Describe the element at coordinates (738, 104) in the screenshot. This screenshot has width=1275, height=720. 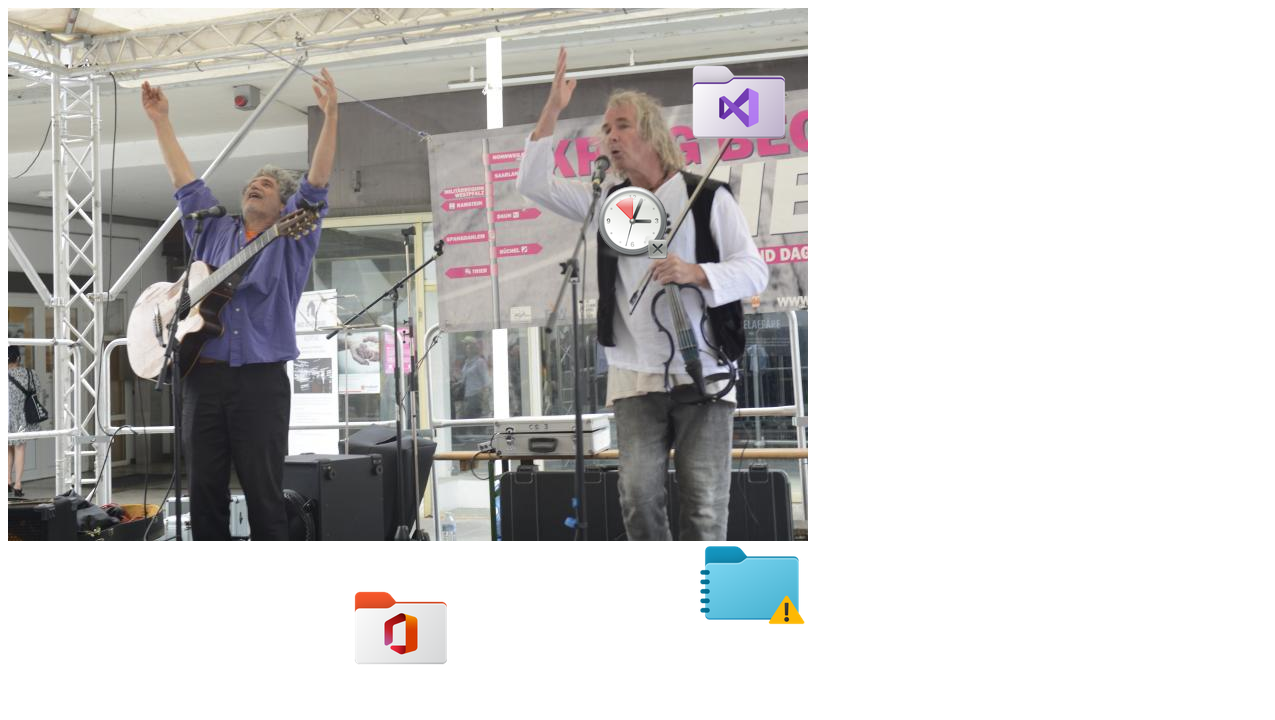
I see `open visual studio project files folder` at that location.